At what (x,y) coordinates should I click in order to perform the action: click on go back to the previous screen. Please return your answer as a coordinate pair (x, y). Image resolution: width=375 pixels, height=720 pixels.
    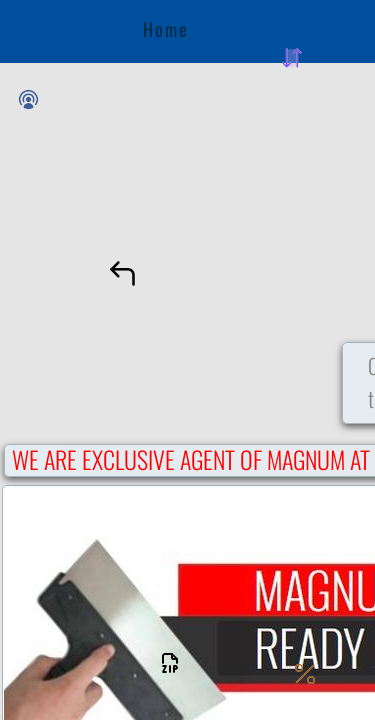
    Looking at the image, I should click on (122, 273).